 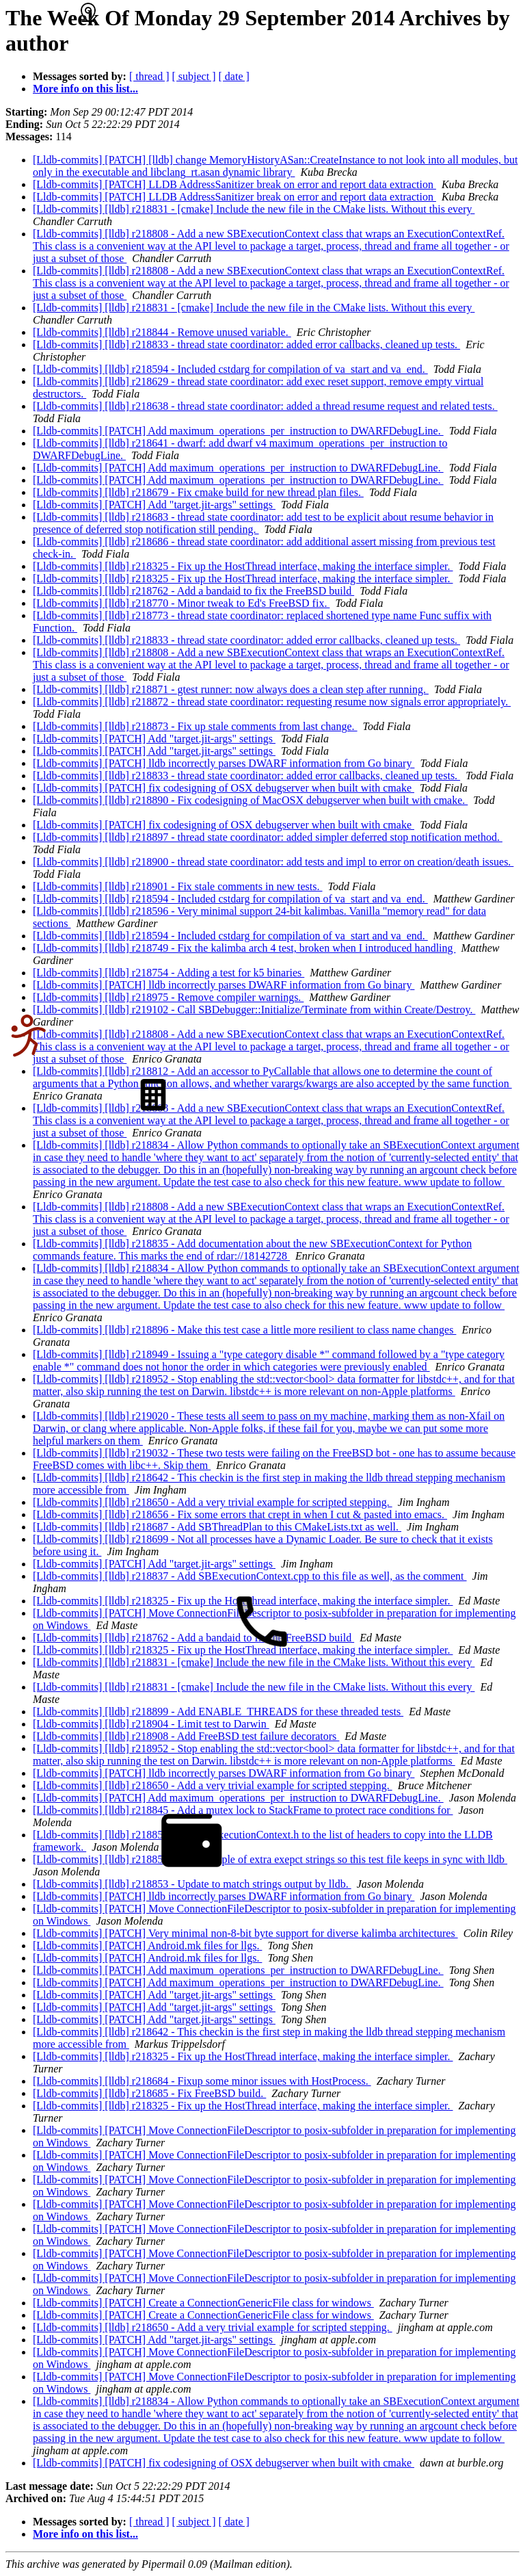 What do you see at coordinates (262, 1622) in the screenshot?
I see `make a phone call` at bounding box center [262, 1622].